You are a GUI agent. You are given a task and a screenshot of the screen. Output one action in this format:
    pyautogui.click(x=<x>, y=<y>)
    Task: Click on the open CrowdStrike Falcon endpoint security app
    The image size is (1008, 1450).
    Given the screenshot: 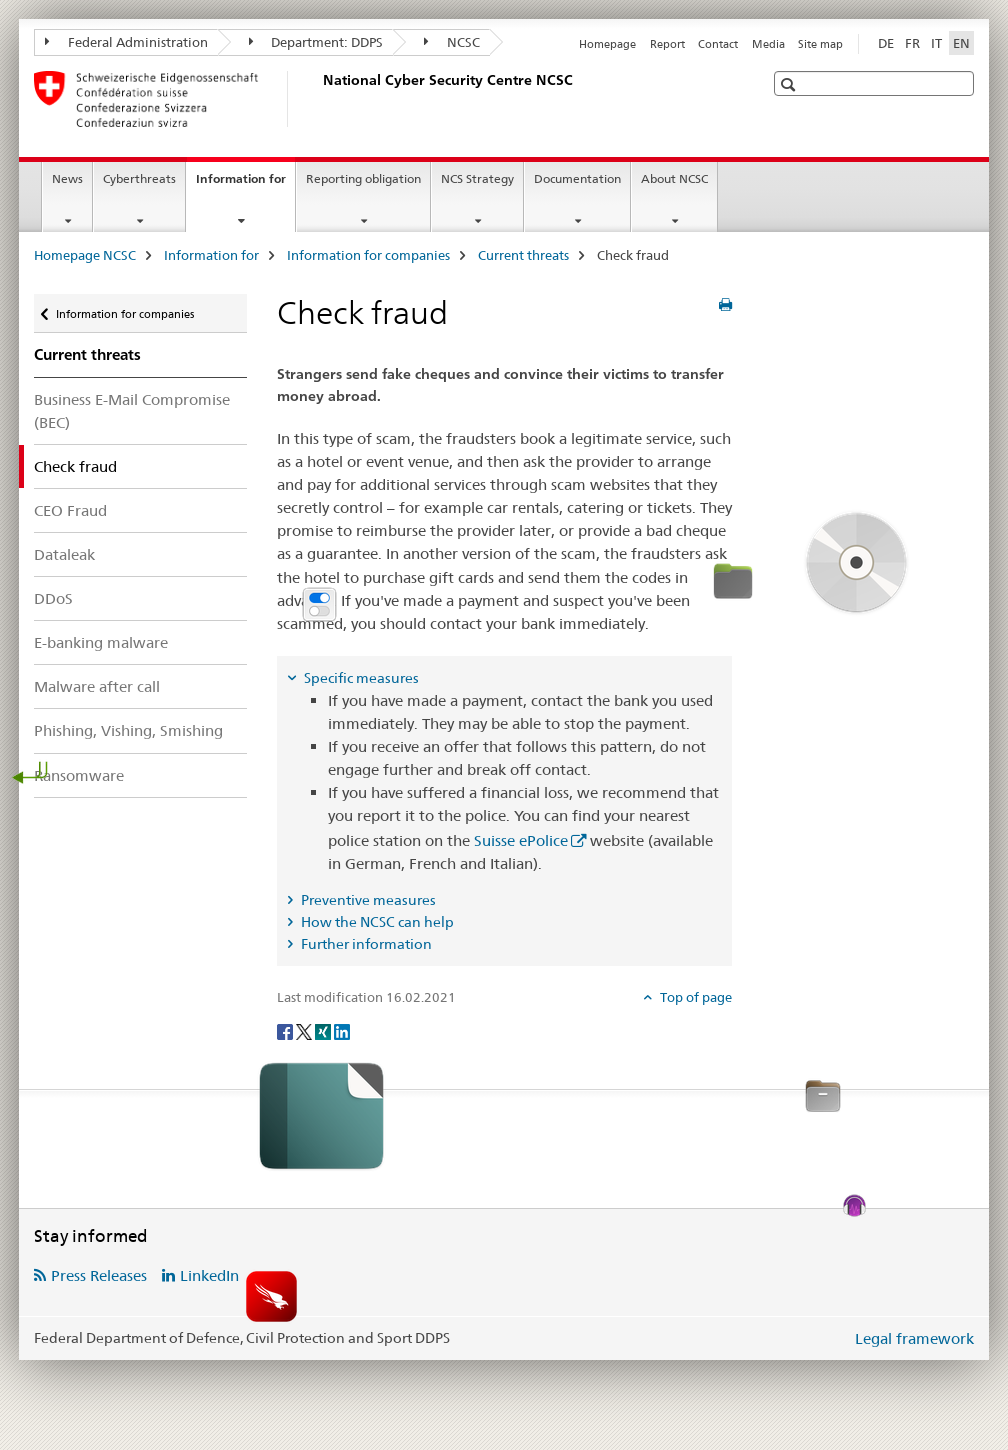 What is the action you would take?
    pyautogui.click(x=271, y=1296)
    